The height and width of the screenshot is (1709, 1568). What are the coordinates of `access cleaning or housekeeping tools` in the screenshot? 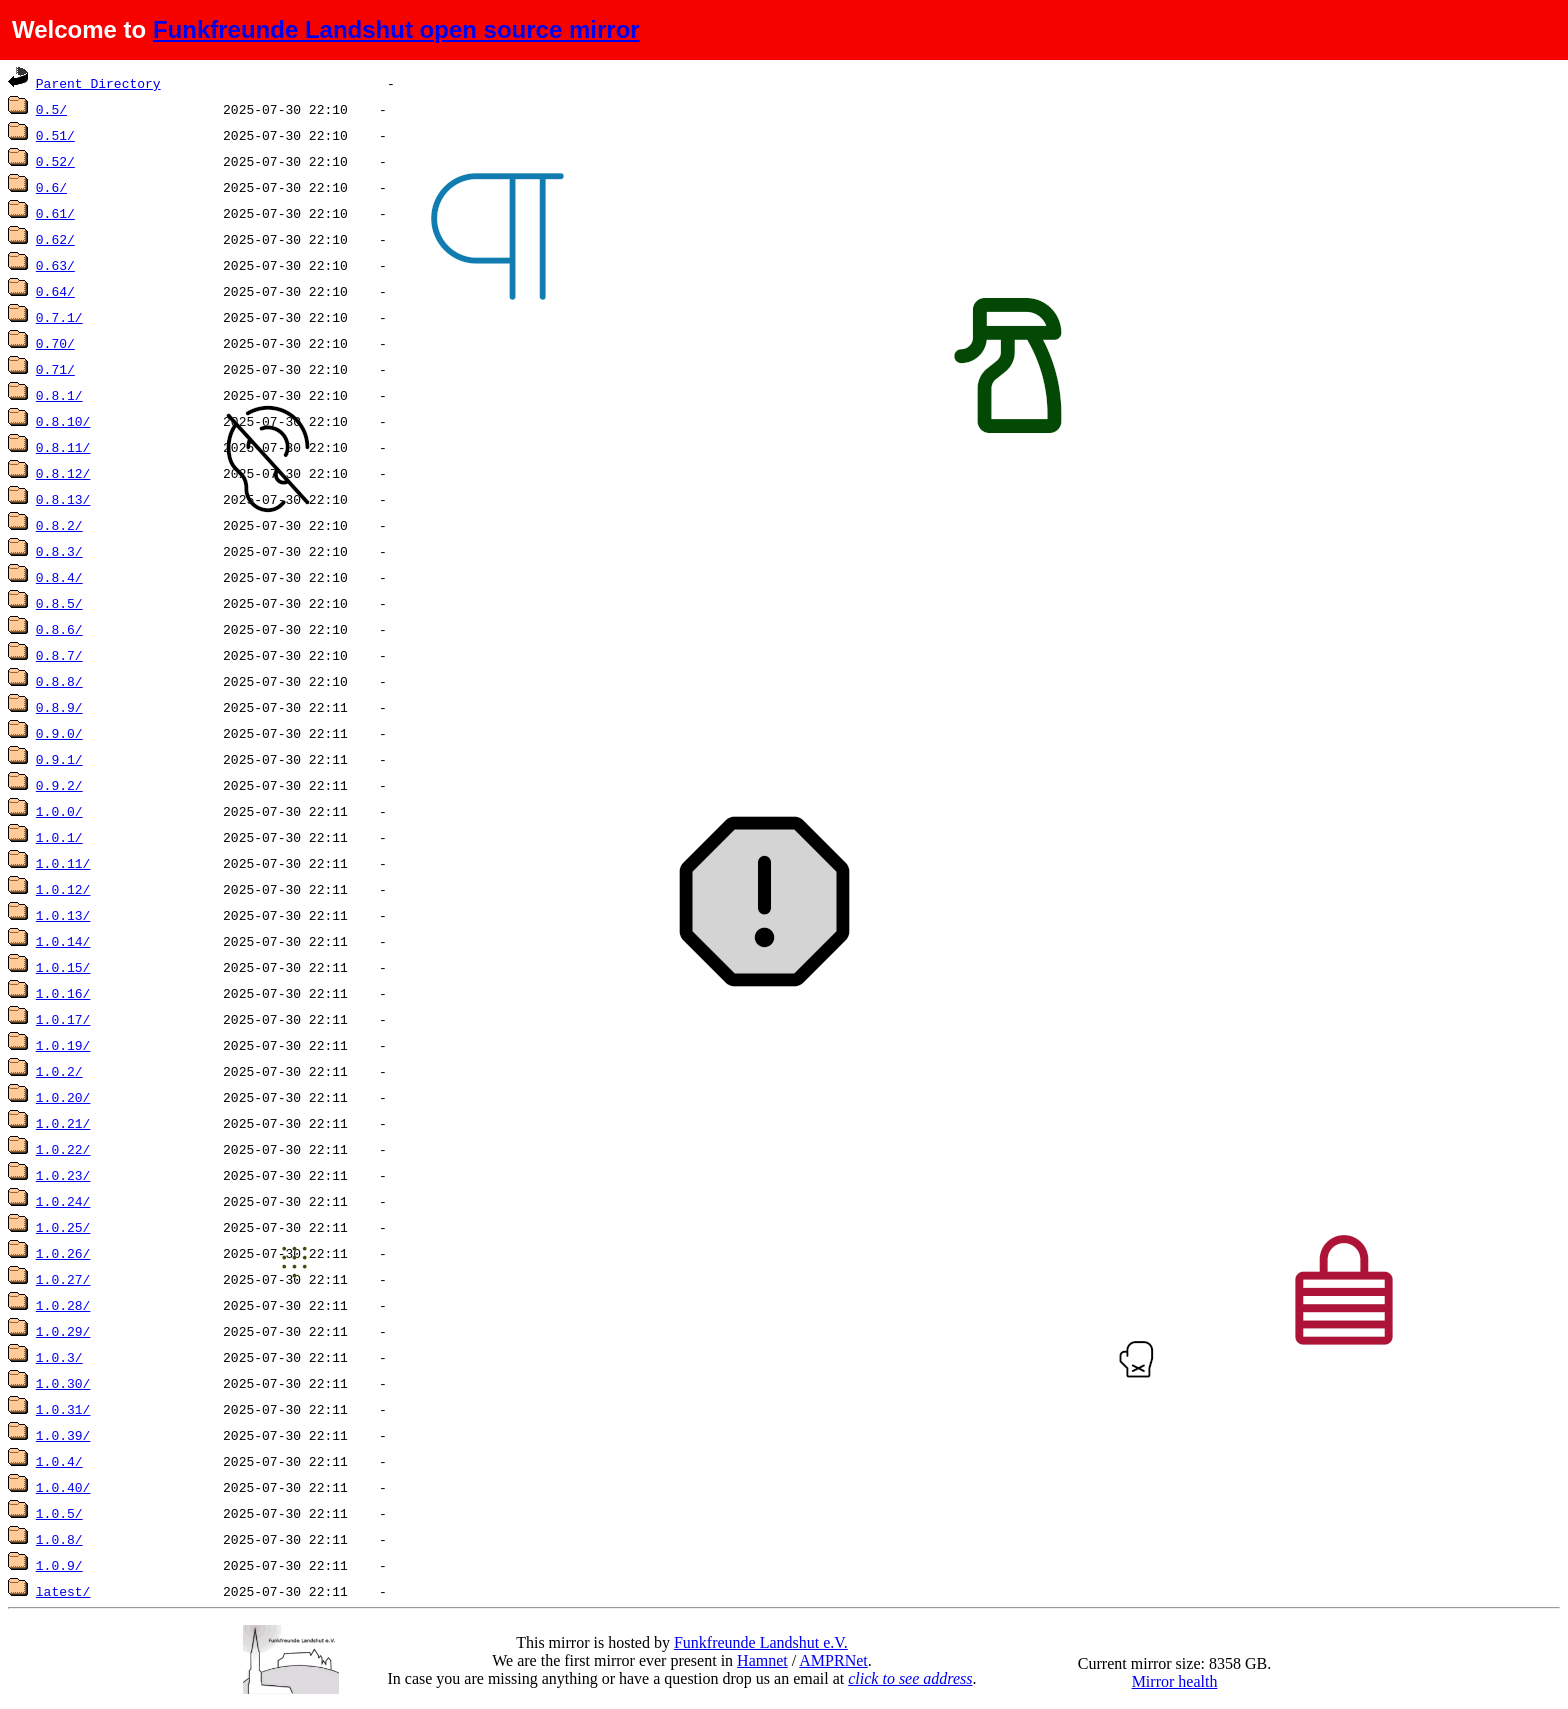 It's located at (1012, 365).